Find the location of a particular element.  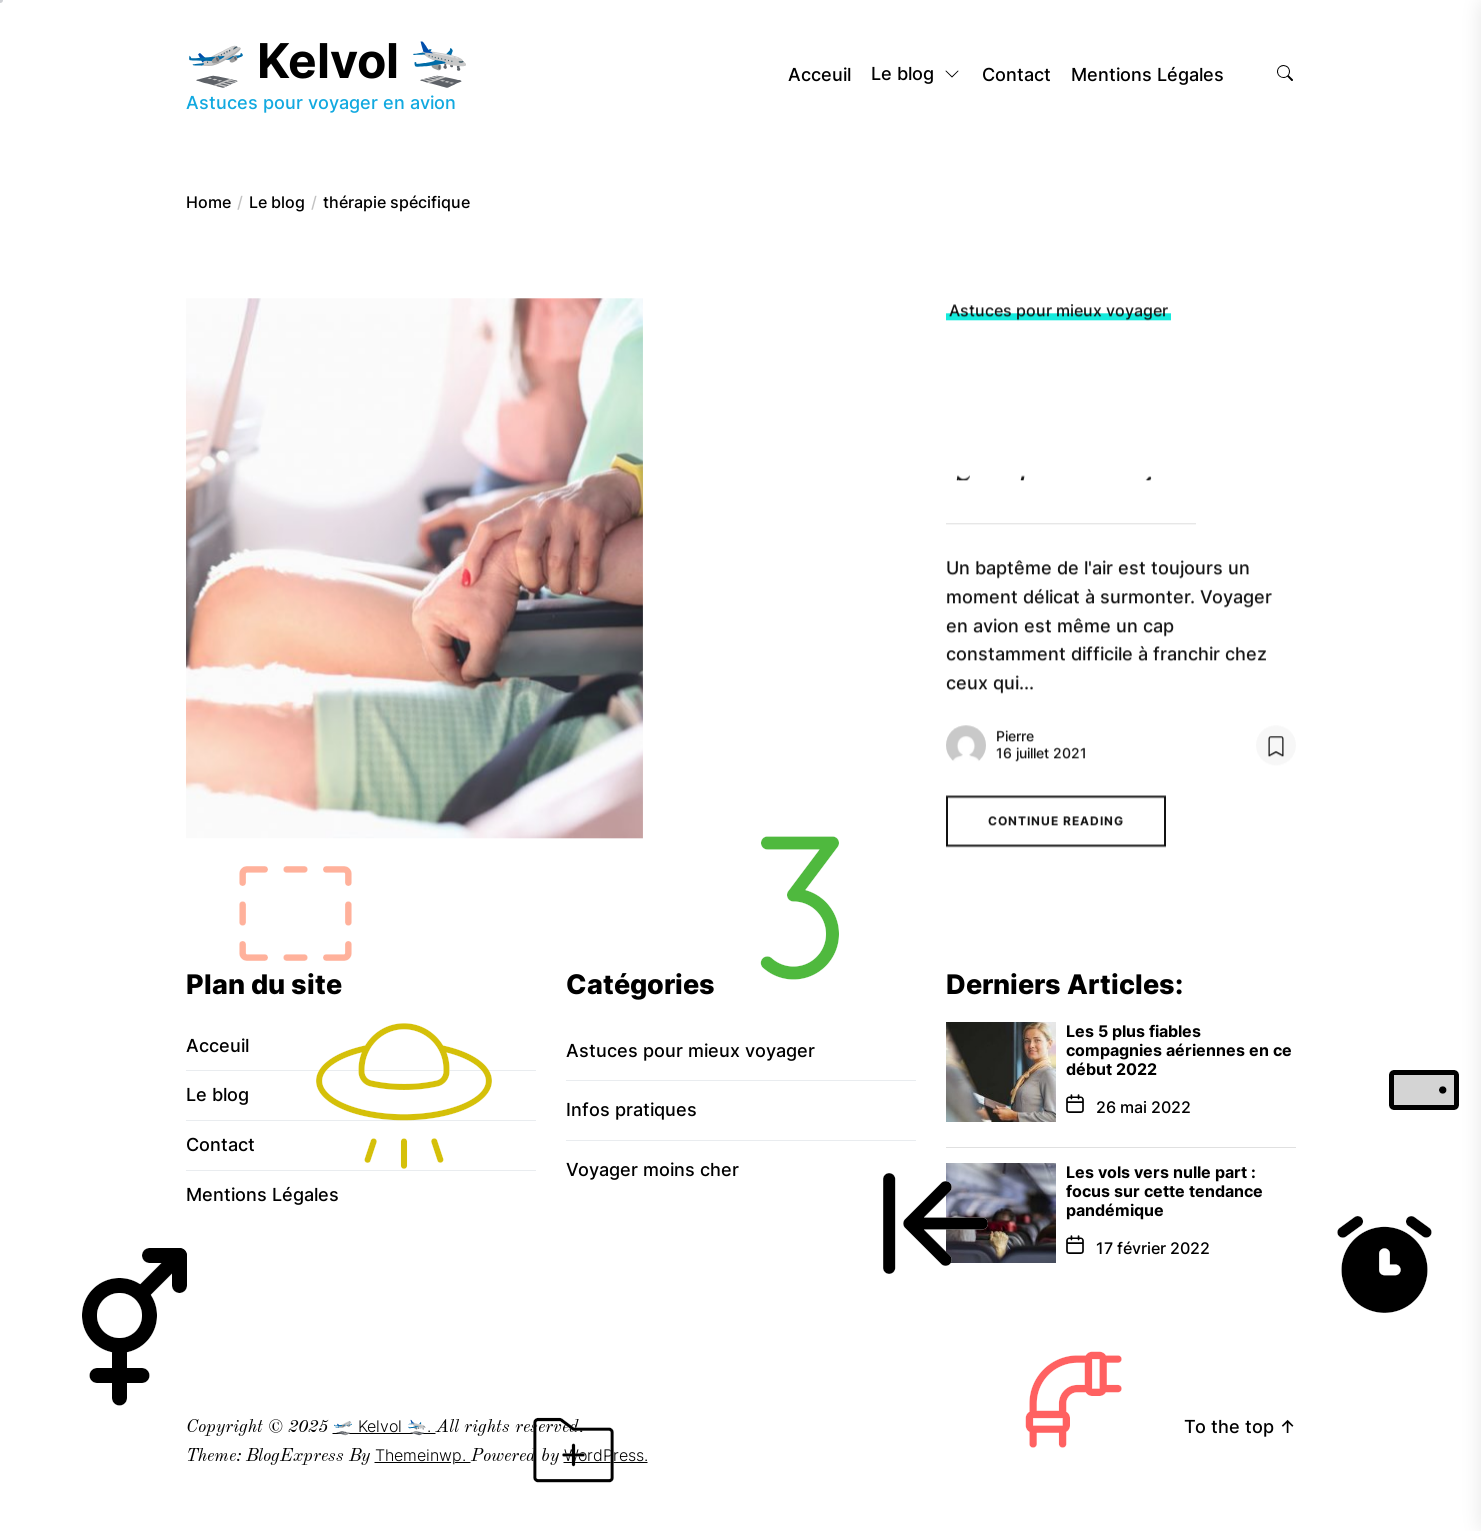

plumbing or pipe system settings is located at coordinates (1070, 1396).